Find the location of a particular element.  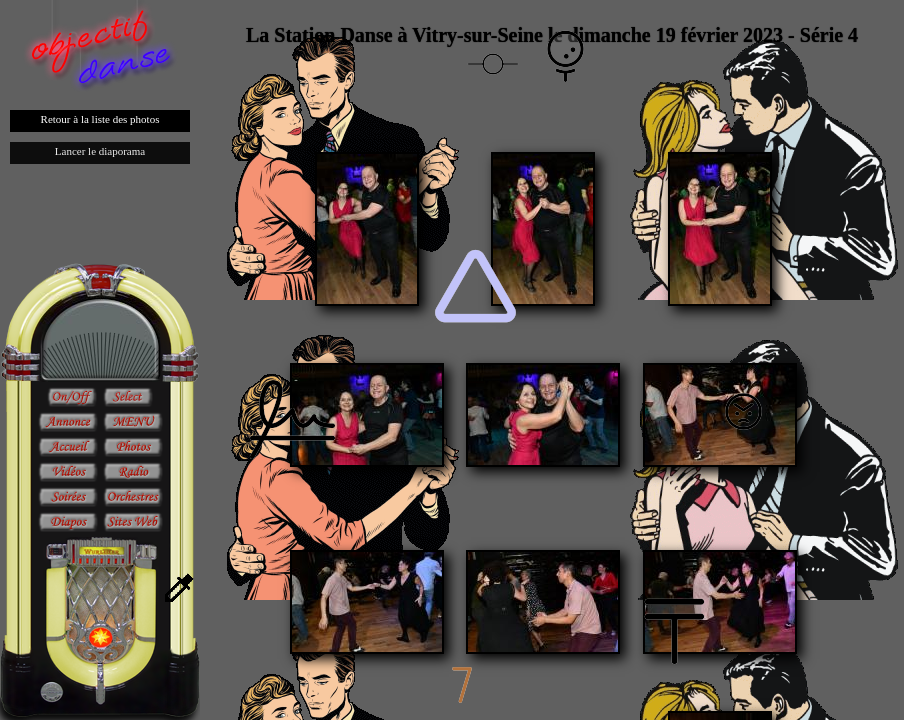

view commit history in version control is located at coordinates (493, 64).